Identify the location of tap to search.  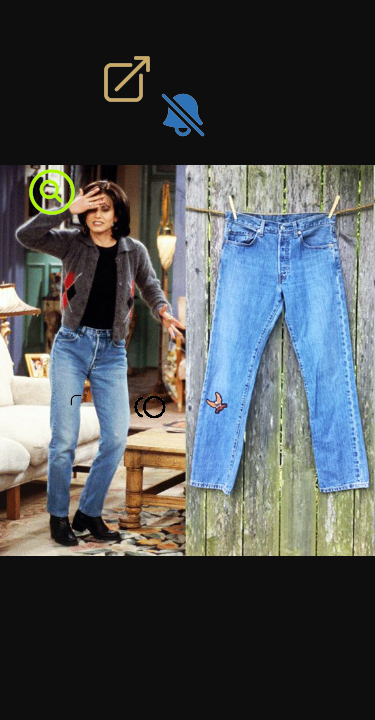
(52, 192).